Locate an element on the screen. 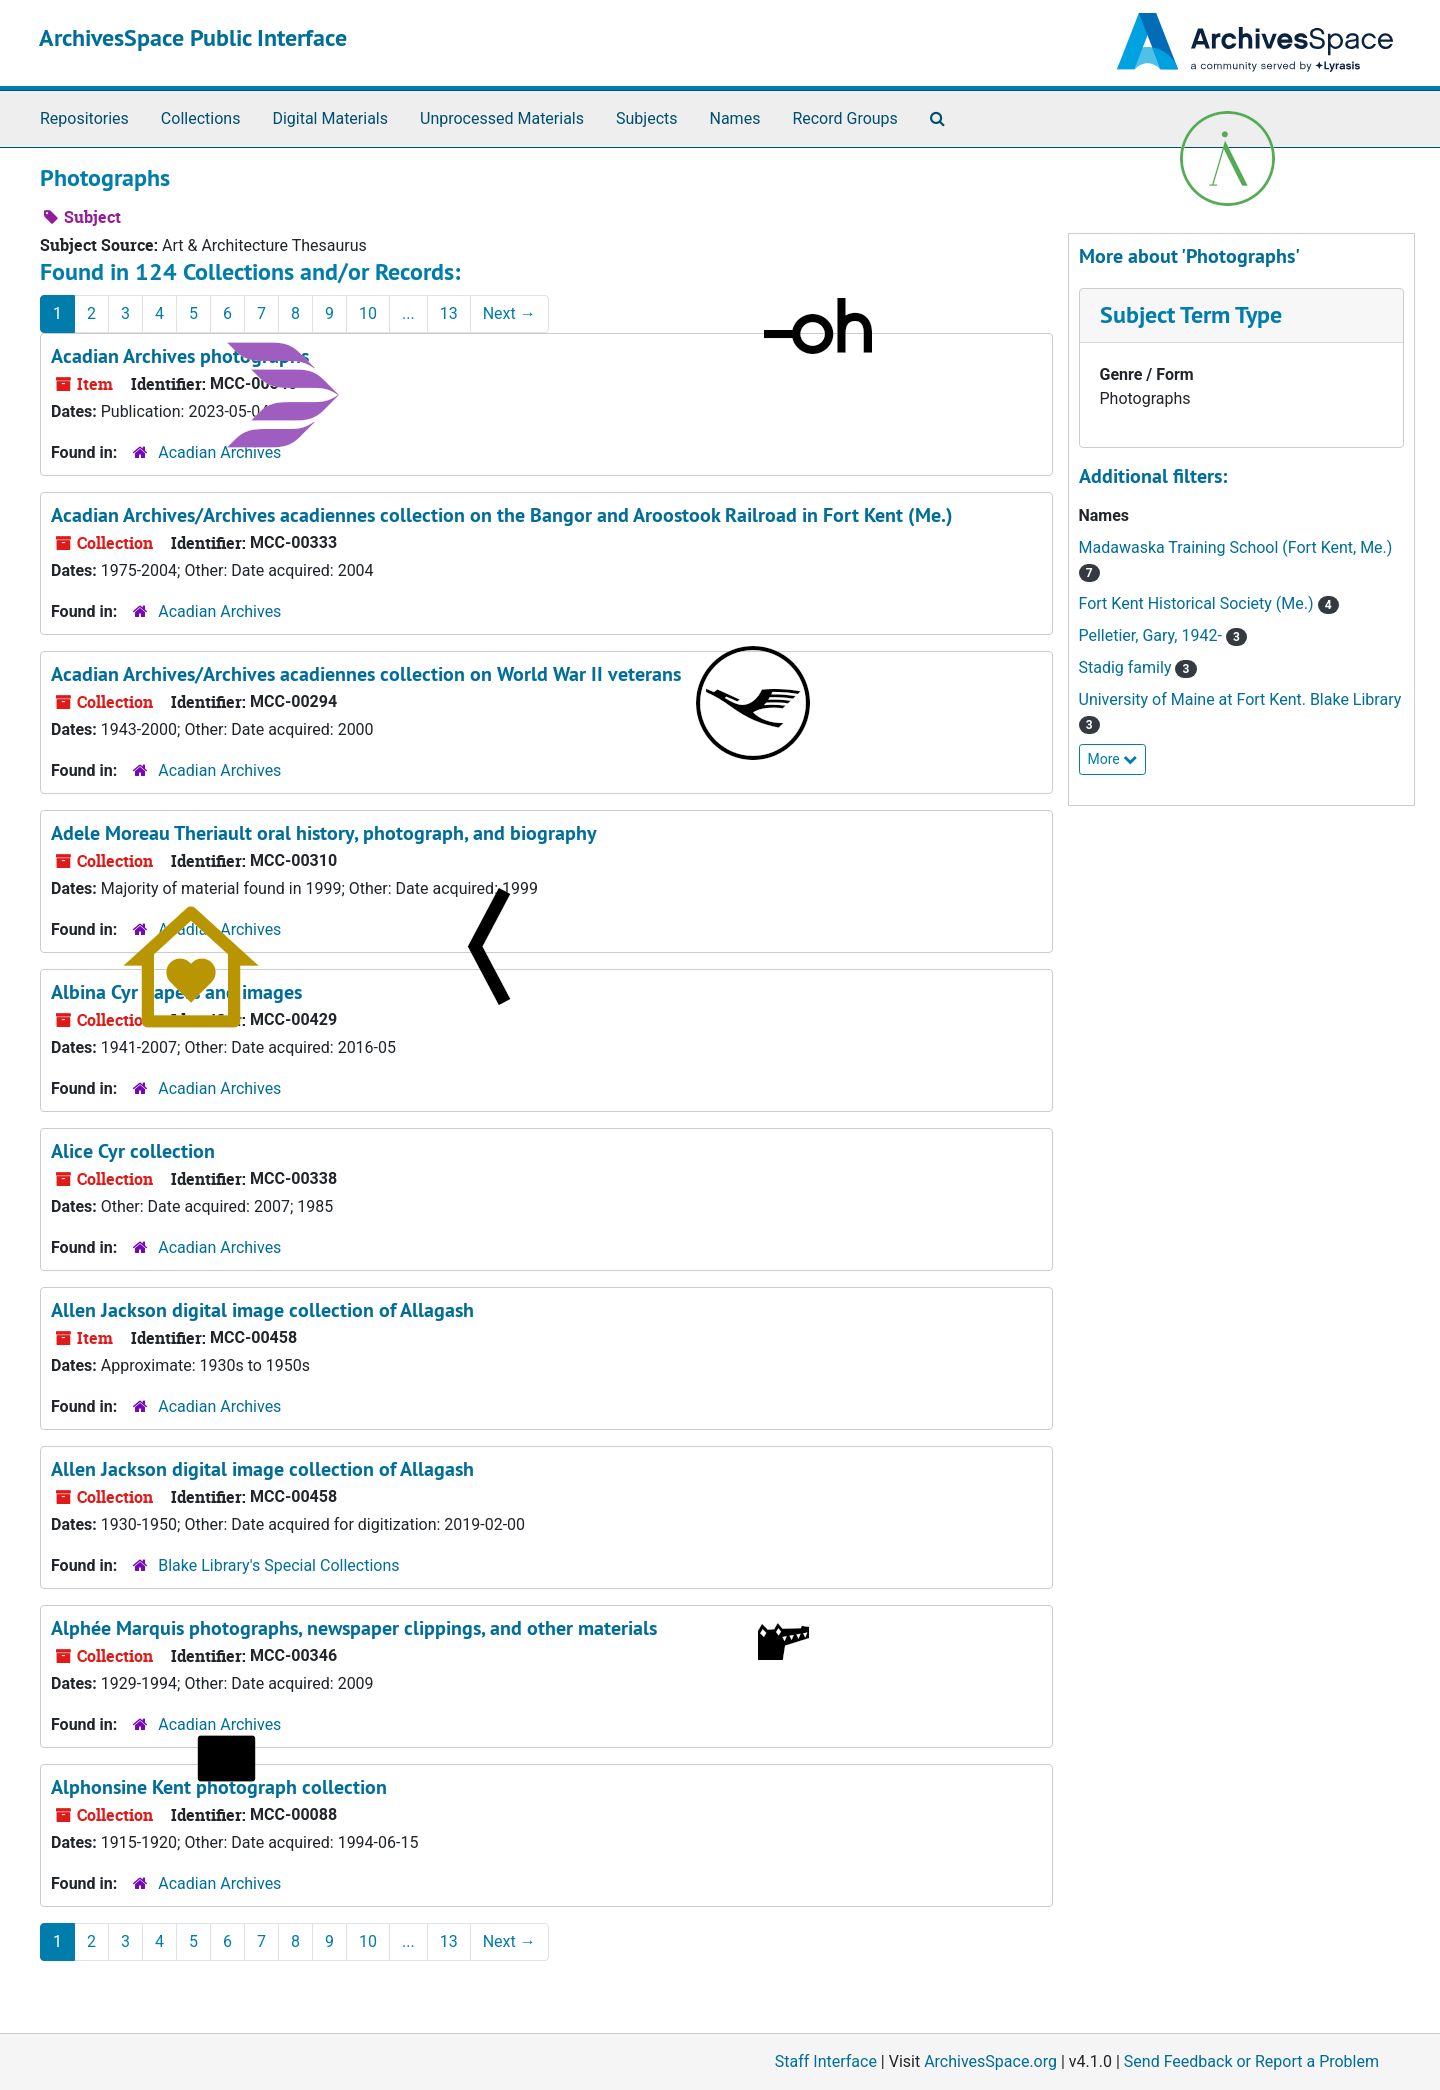 The height and width of the screenshot is (2090, 1440). bombardier company logo is located at coordinates (283, 395).